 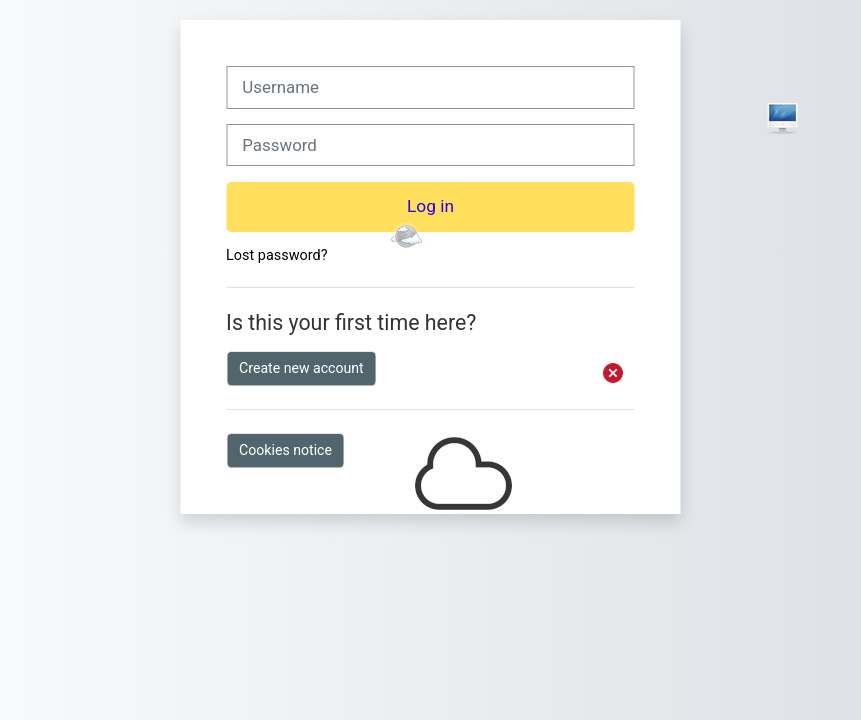 What do you see at coordinates (613, 373) in the screenshot?
I see `cancel or close a dialog` at bounding box center [613, 373].